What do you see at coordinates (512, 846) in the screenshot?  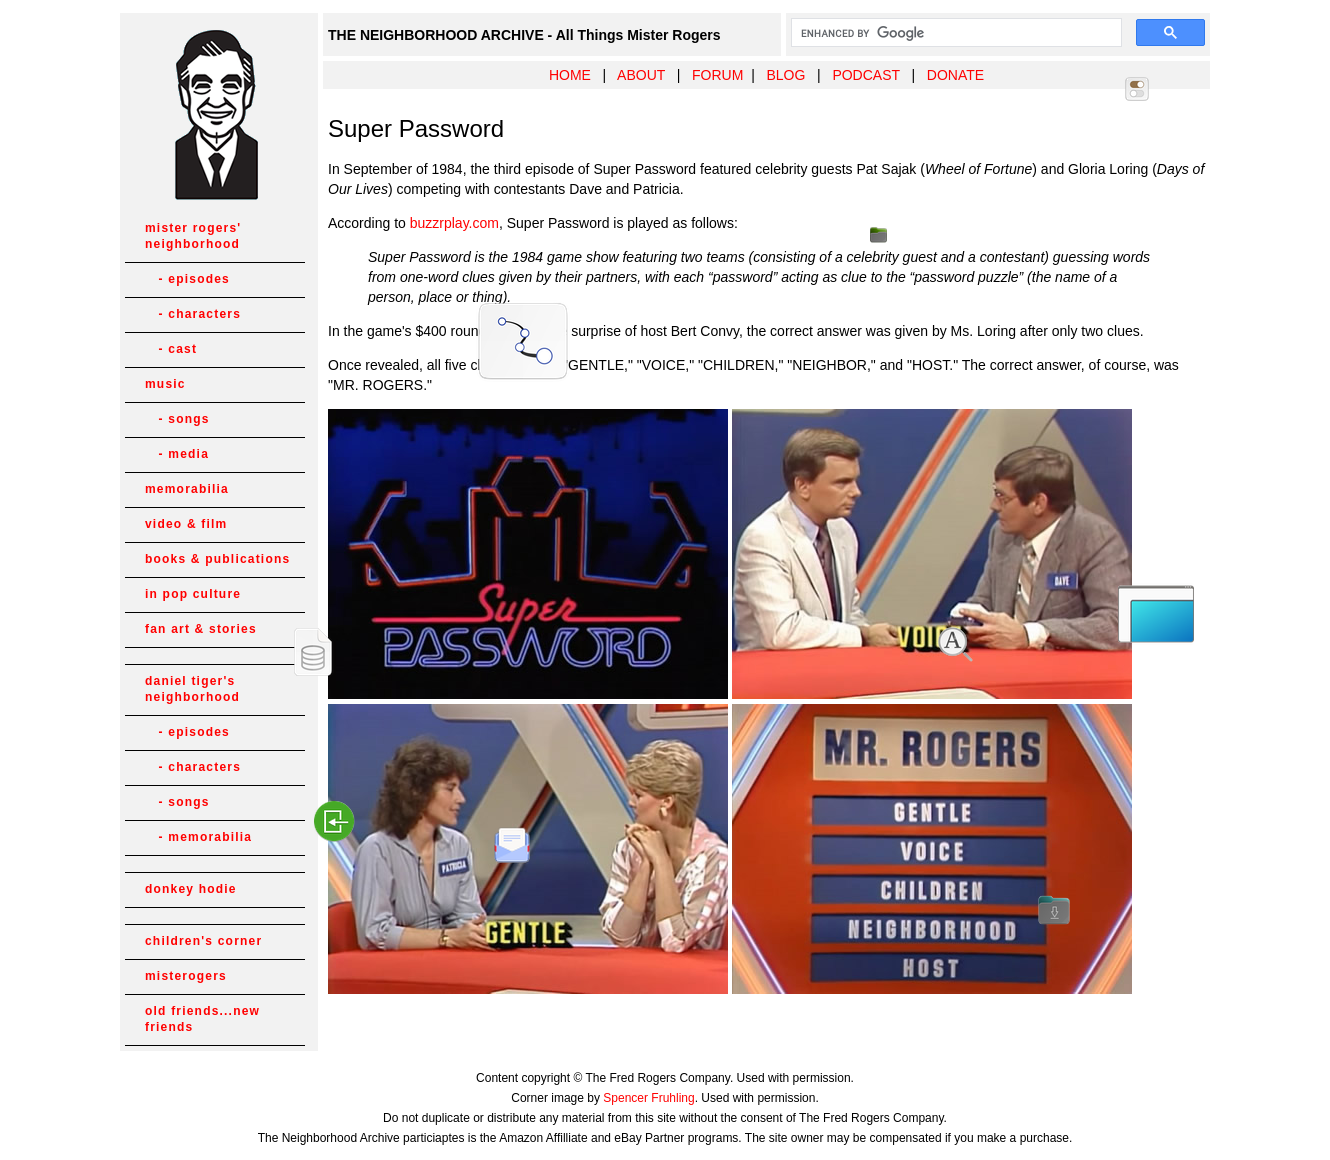 I see `mark email as read` at bounding box center [512, 846].